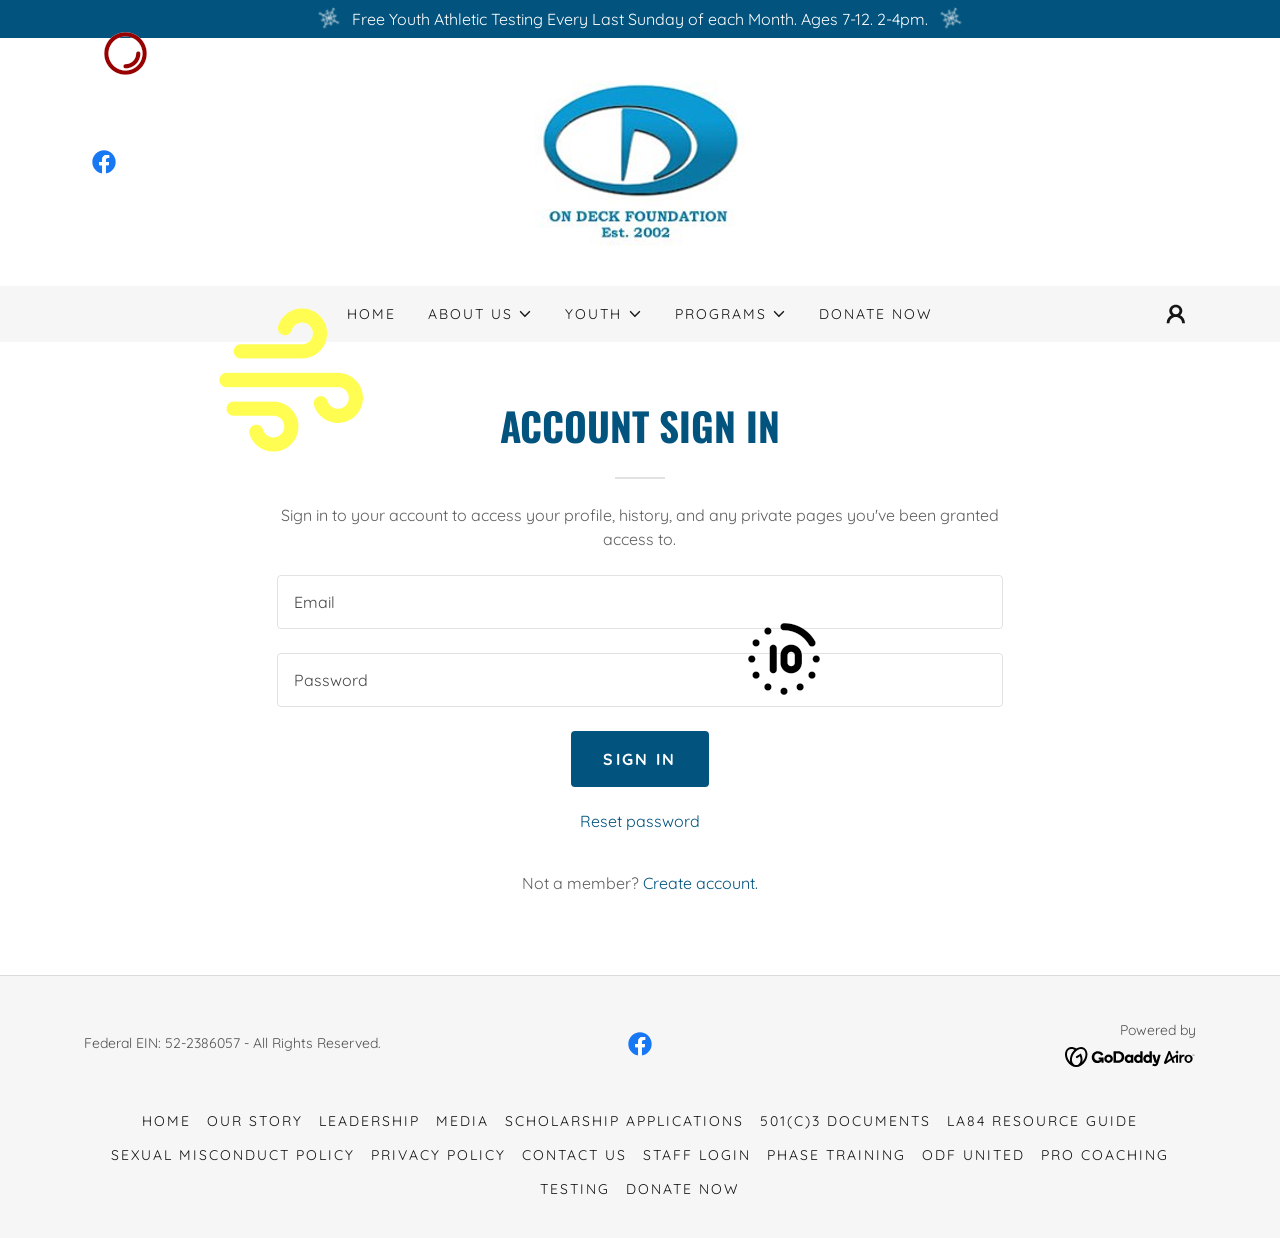  Describe the element at coordinates (125, 53) in the screenshot. I see `apply inner shadow effect to bottom-right corner` at that location.